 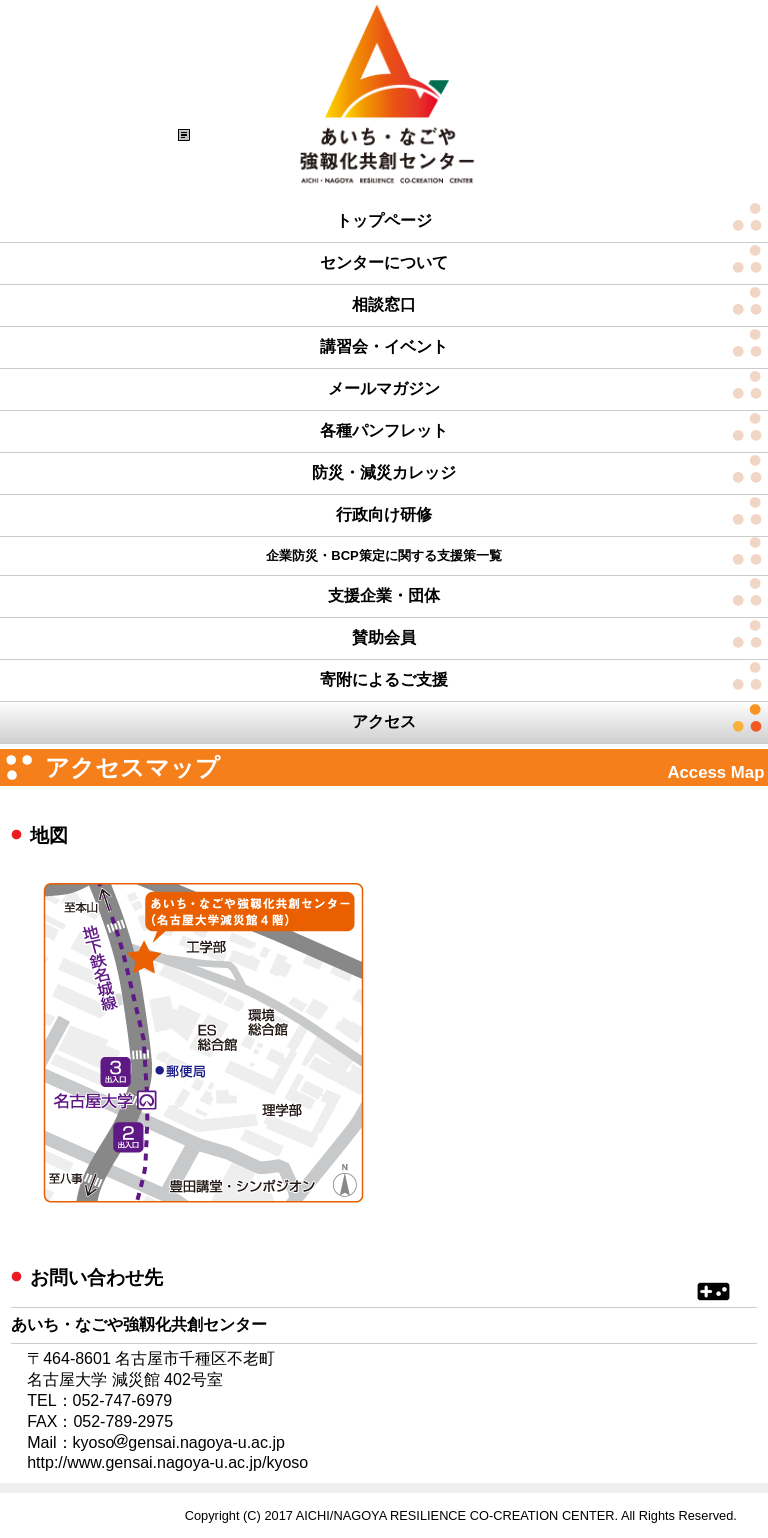 I want to click on access games or gaming features, so click(x=713, y=1291).